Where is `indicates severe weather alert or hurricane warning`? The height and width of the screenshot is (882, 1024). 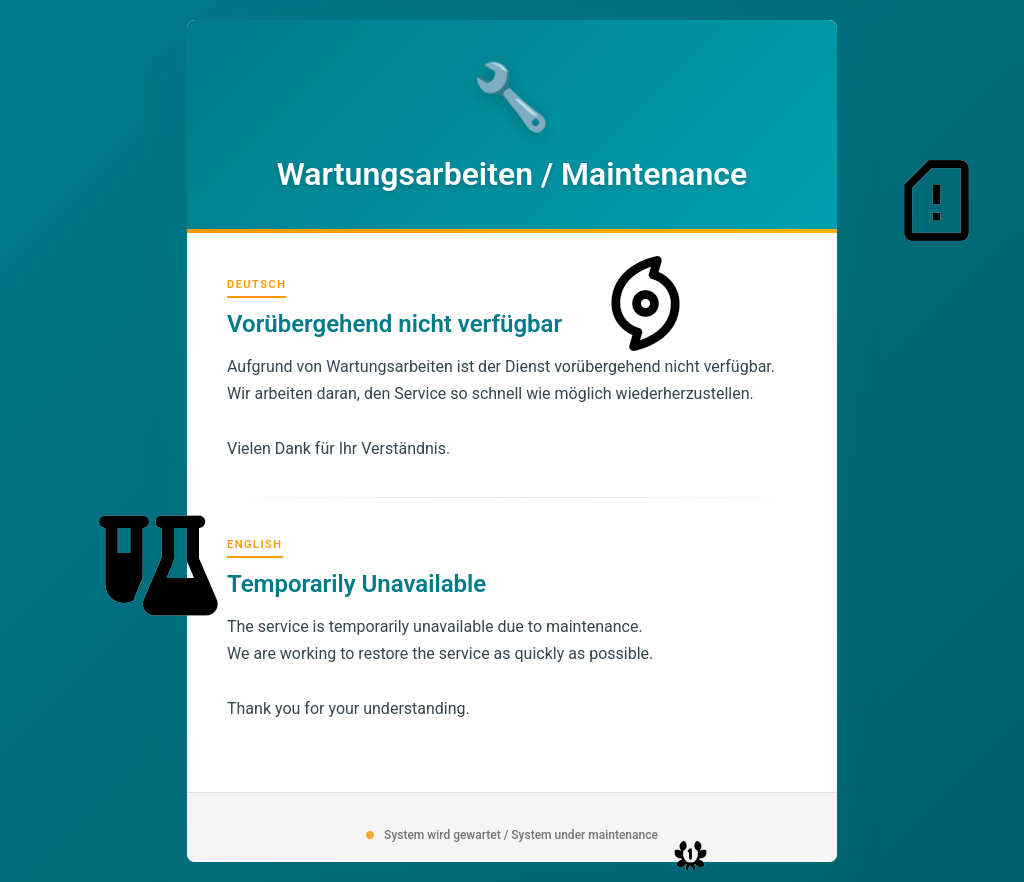
indicates severe weather alert or hurricane warning is located at coordinates (645, 303).